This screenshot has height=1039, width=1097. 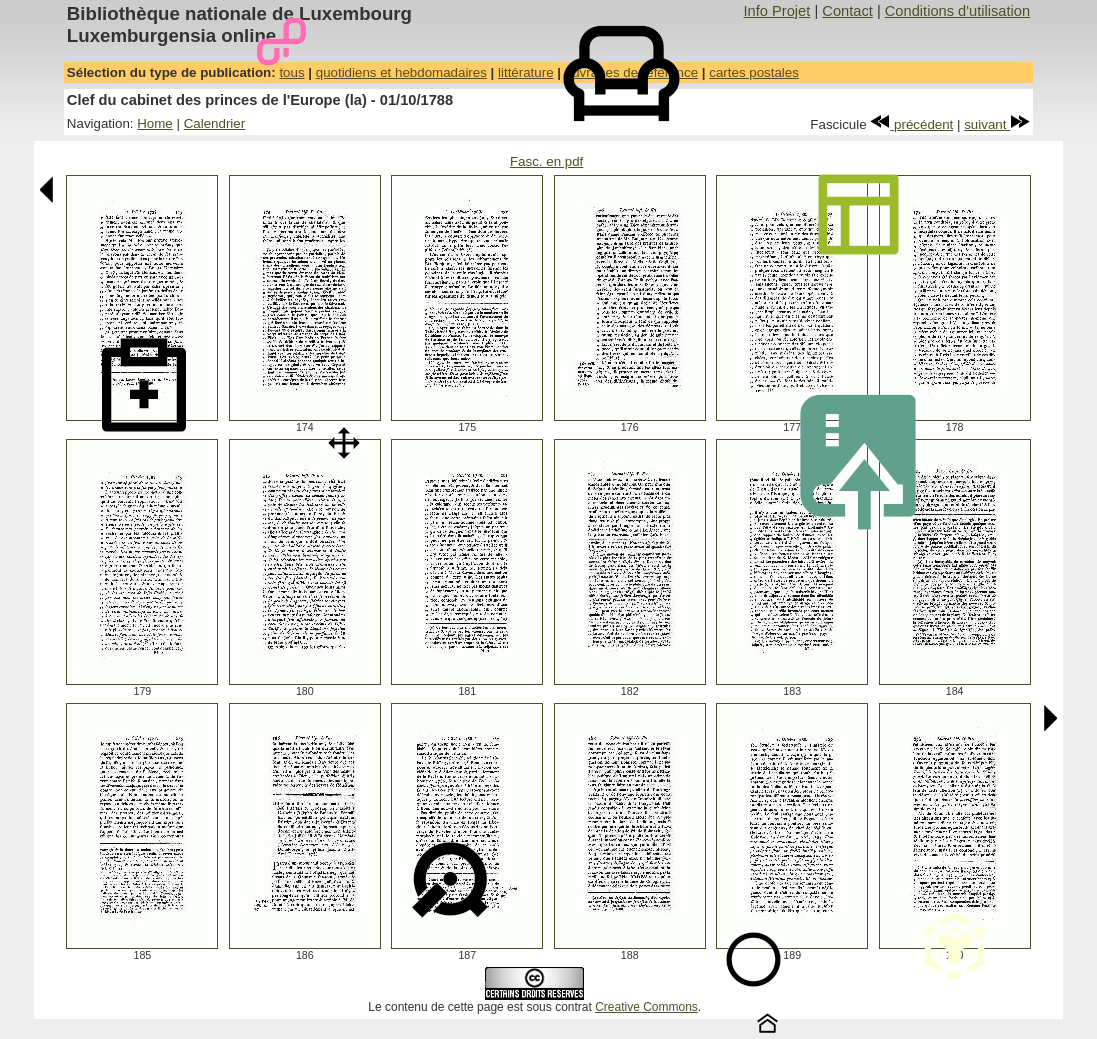 What do you see at coordinates (144, 385) in the screenshot?
I see `view medical records or health dossier` at bounding box center [144, 385].